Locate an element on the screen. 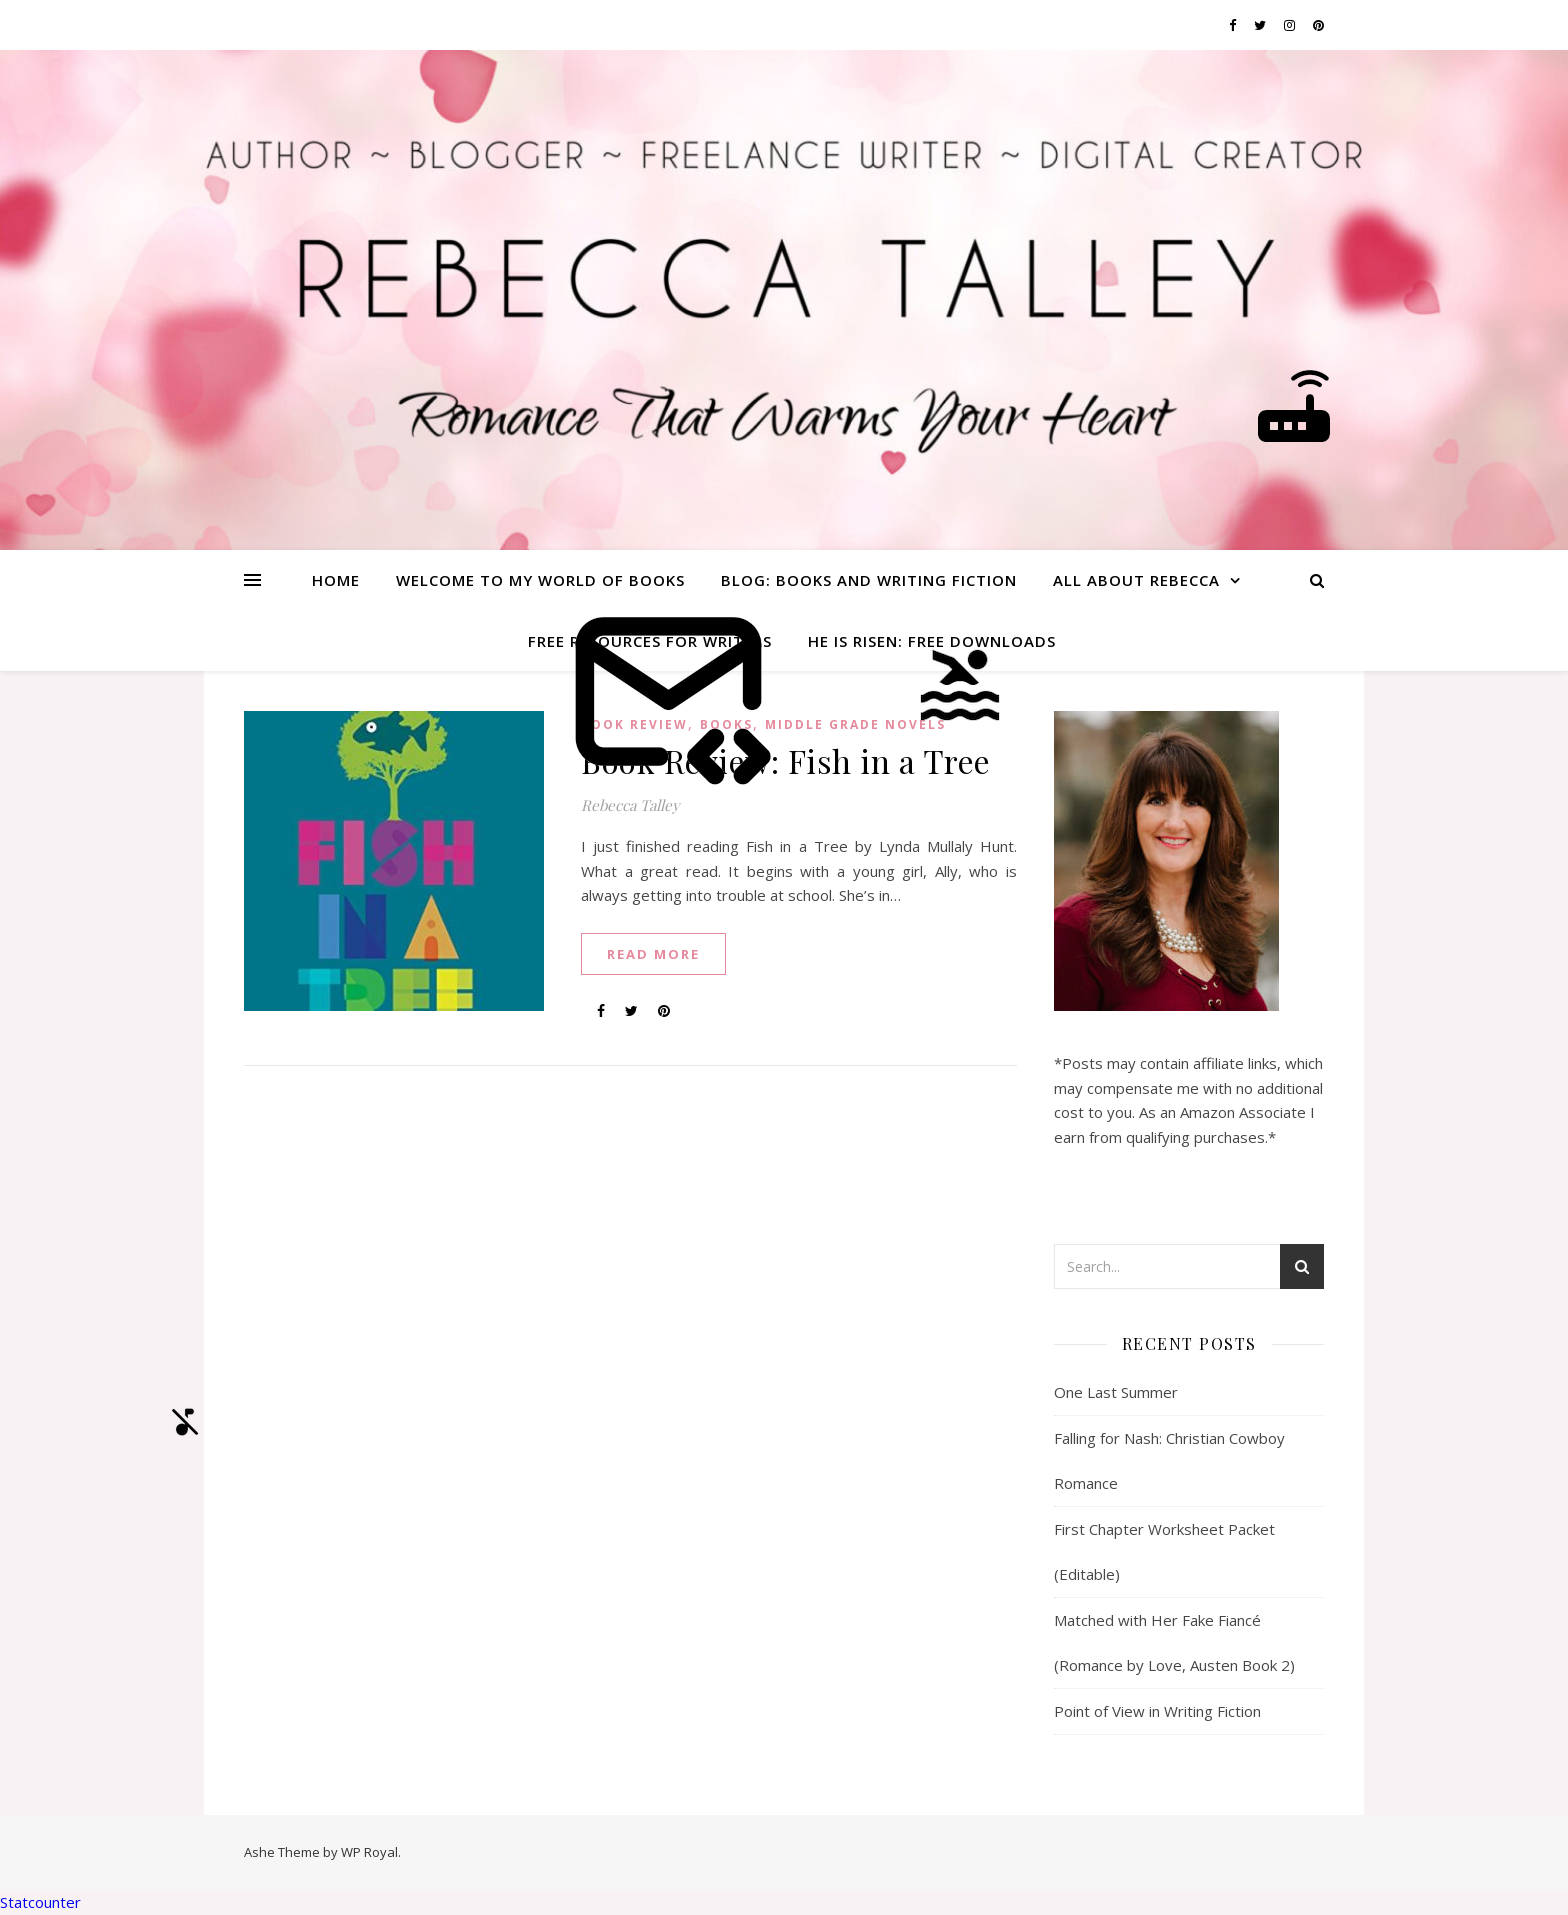 The height and width of the screenshot is (1915, 1568). mute or disable music playback is located at coordinates (185, 1422).